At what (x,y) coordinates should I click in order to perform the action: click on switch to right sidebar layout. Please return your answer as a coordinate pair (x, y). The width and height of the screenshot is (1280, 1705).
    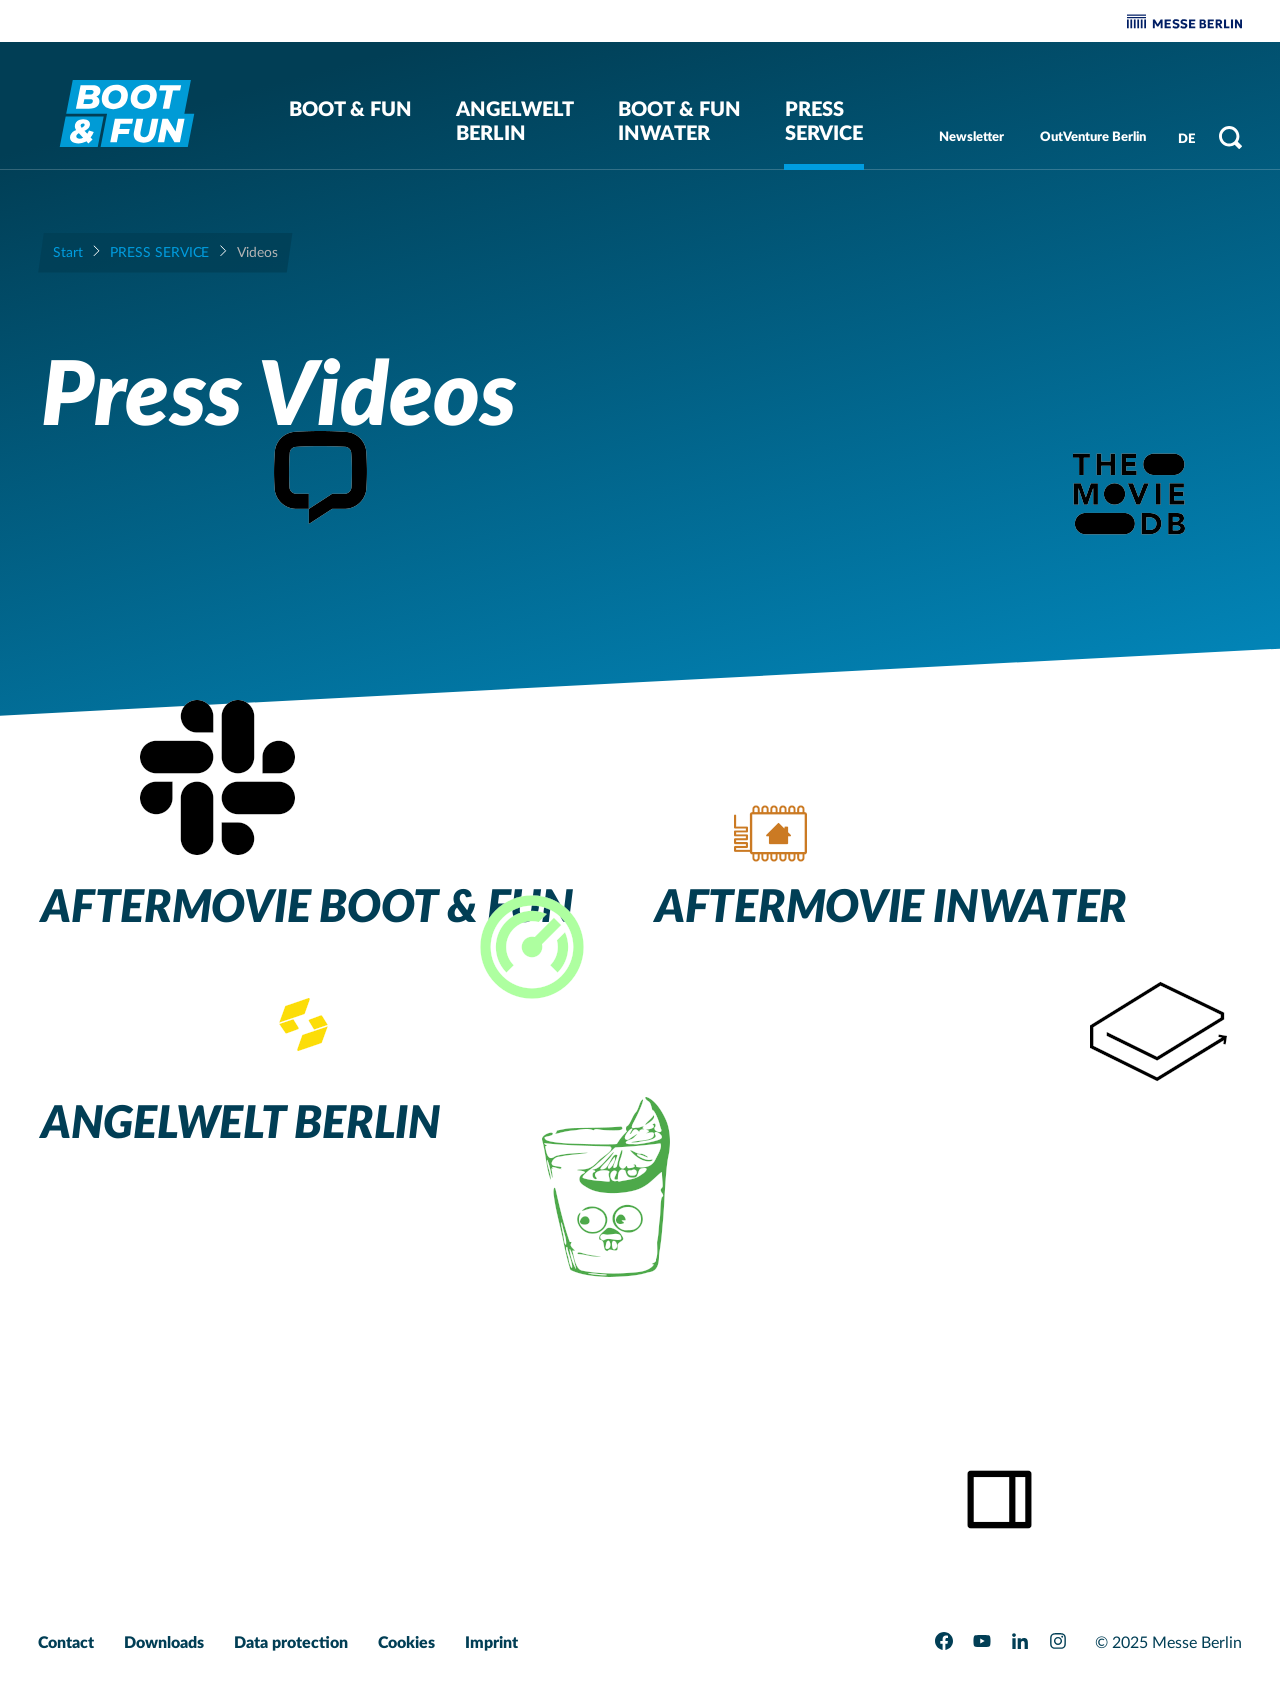
    Looking at the image, I should click on (999, 1499).